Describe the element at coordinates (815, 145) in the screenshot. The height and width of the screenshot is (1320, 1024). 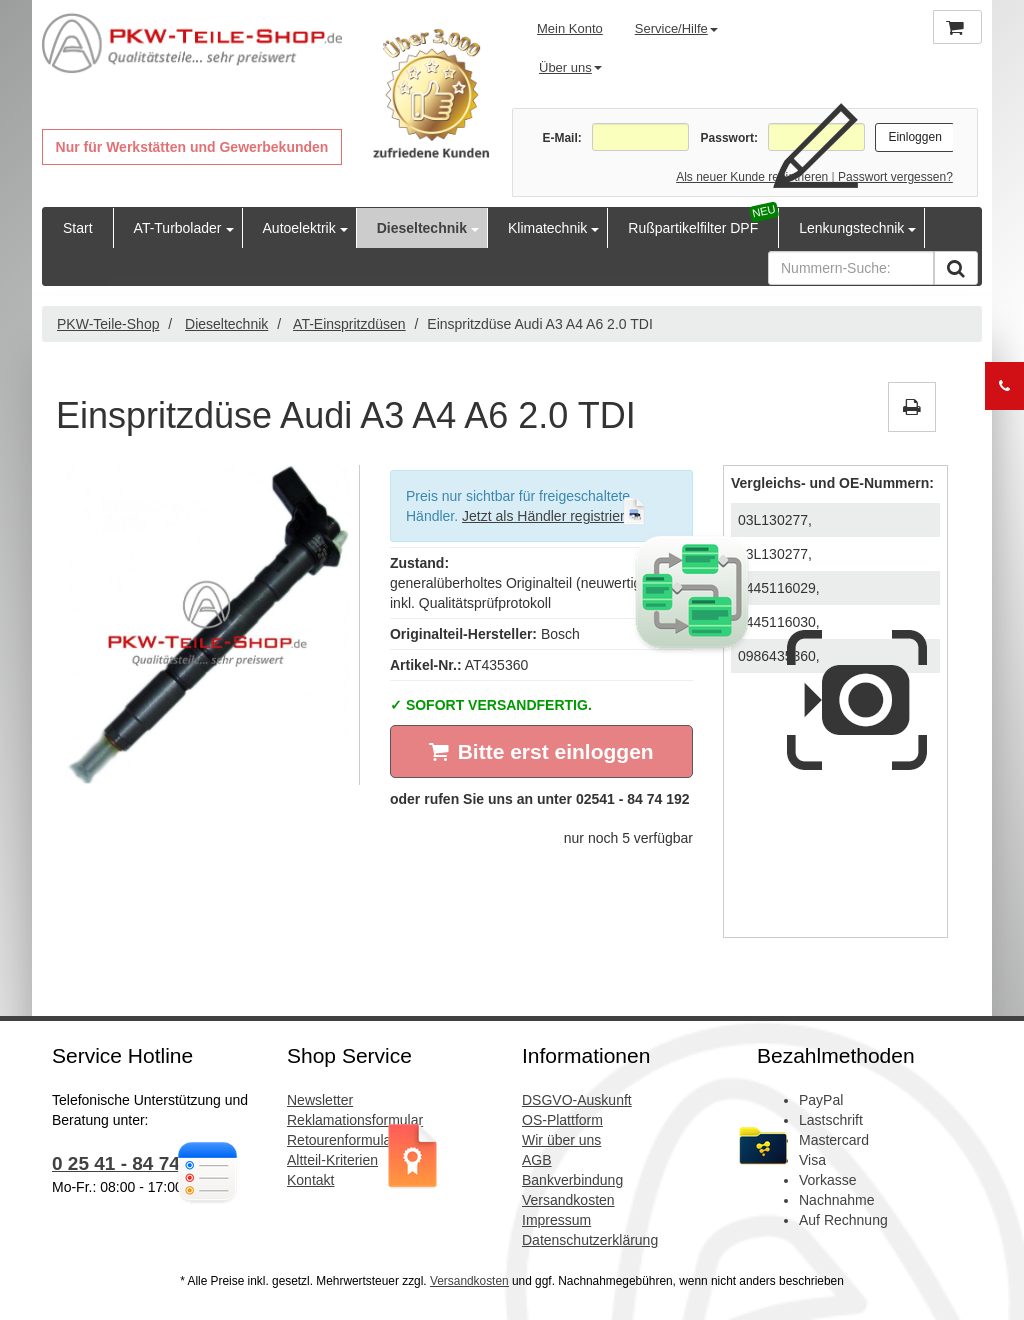
I see `edit app launcher settings` at that location.